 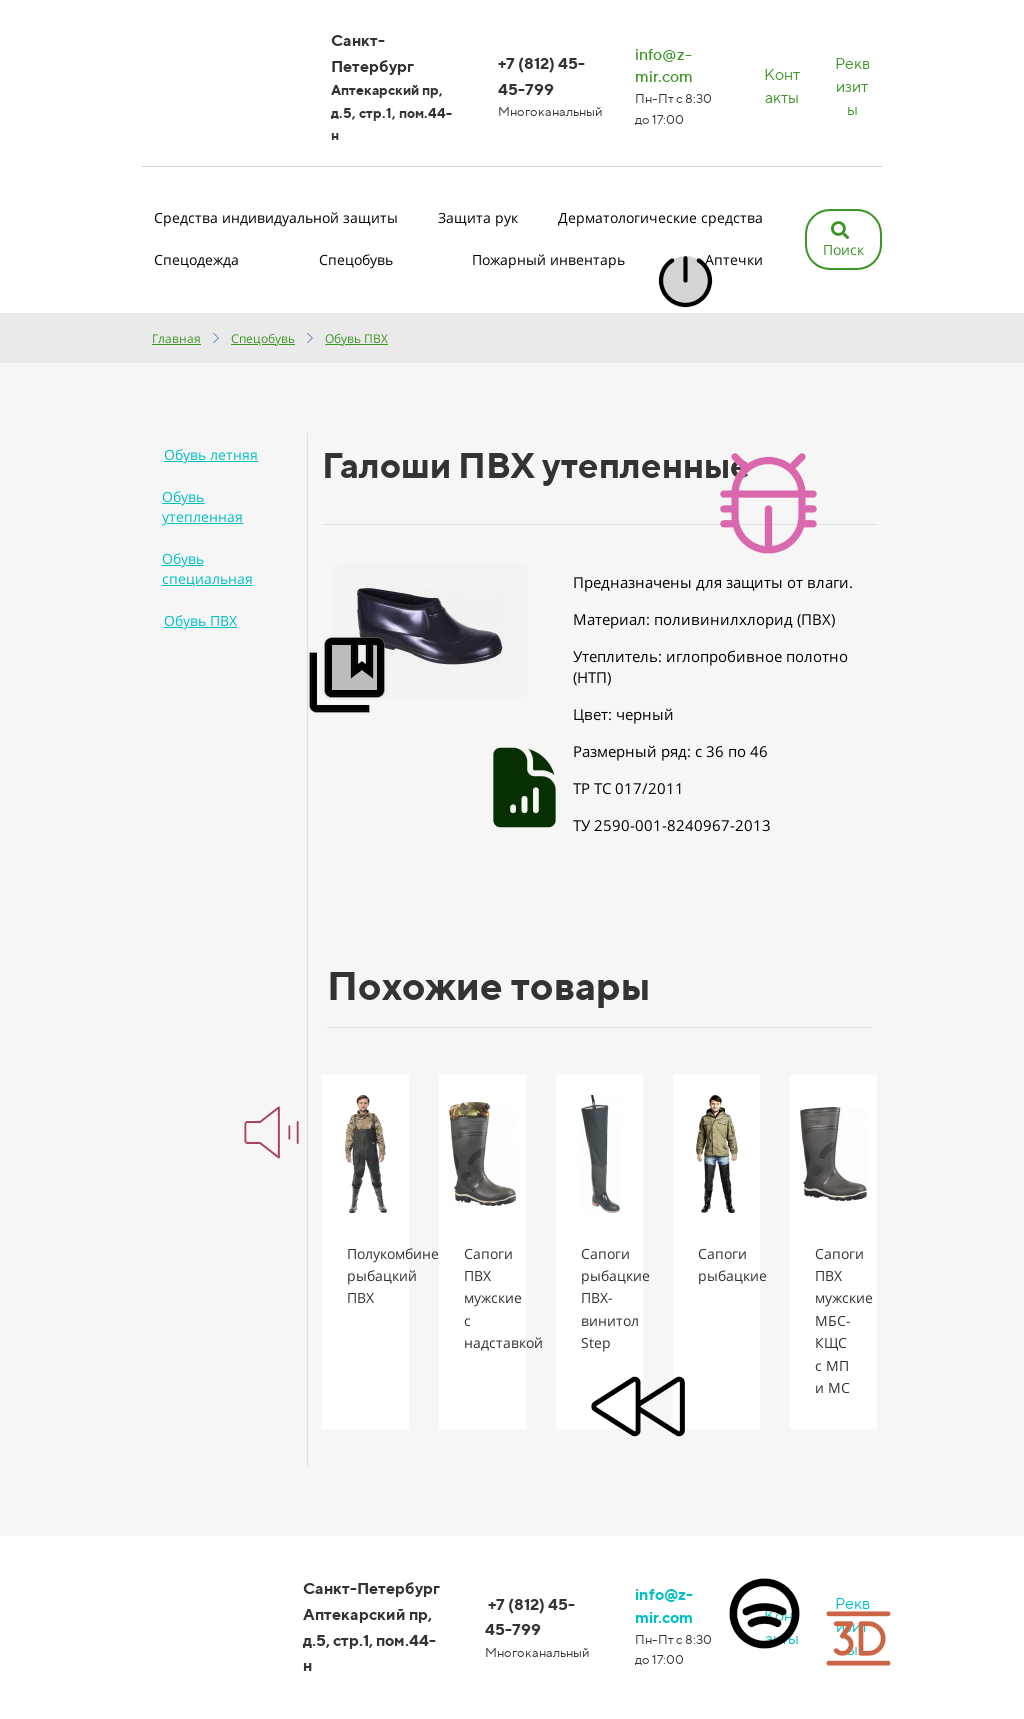 I want to click on view document analytics or statistics, so click(x=524, y=787).